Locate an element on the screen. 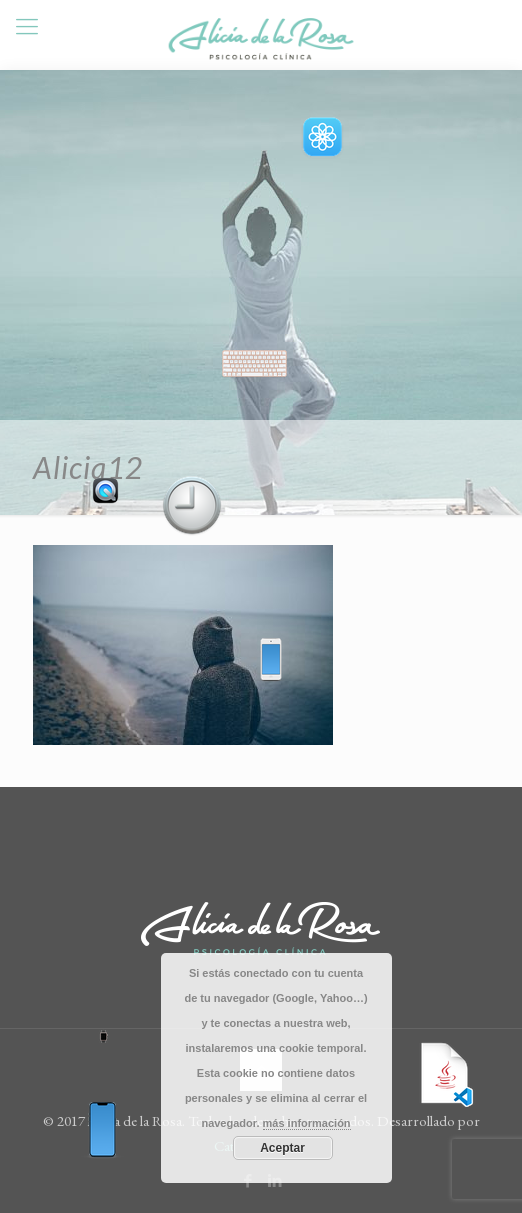 This screenshot has width=522, height=1213. view all recently accessed files is located at coordinates (192, 505).